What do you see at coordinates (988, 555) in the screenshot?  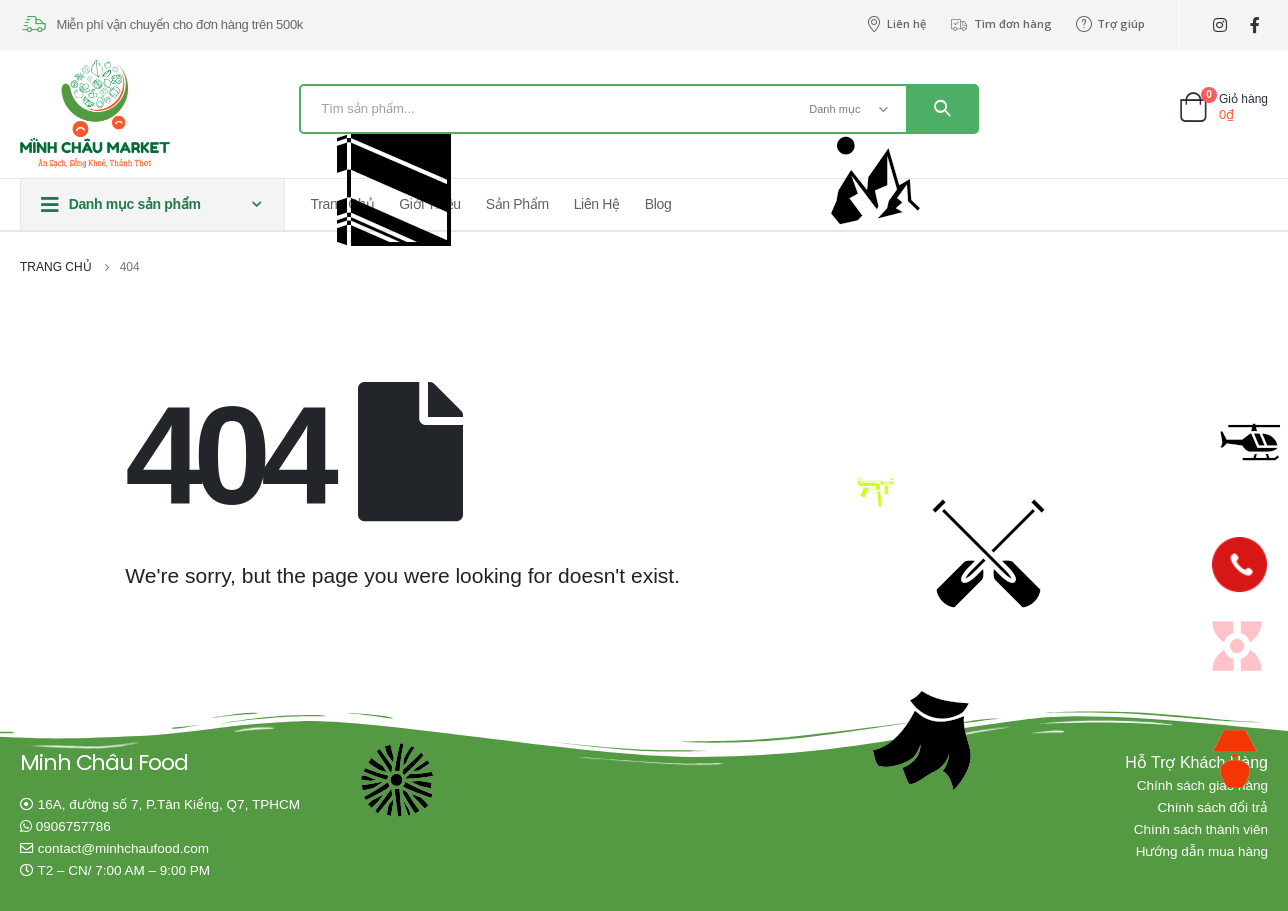 I see `access water sports or kayaking activities` at bounding box center [988, 555].